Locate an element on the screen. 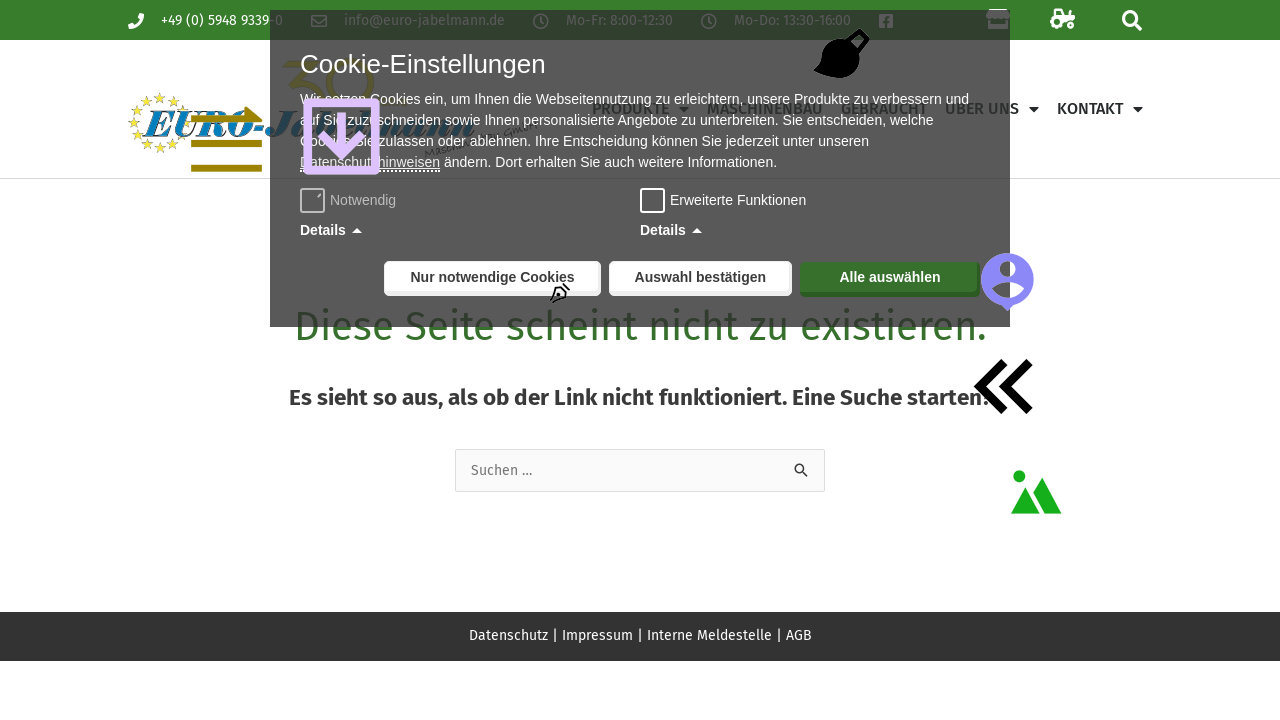 Image resolution: width=1280 pixels, height=720 pixels. switch to landscape photo mode is located at coordinates (1035, 492).